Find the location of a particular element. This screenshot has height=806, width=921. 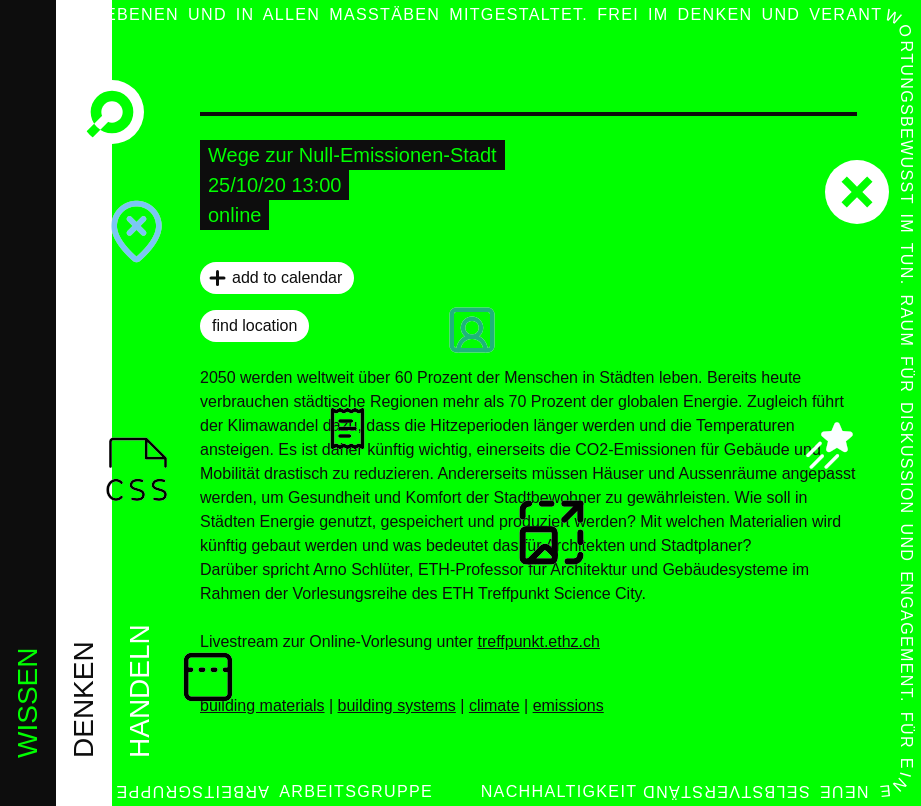

remove a saved location is located at coordinates (136, 231).